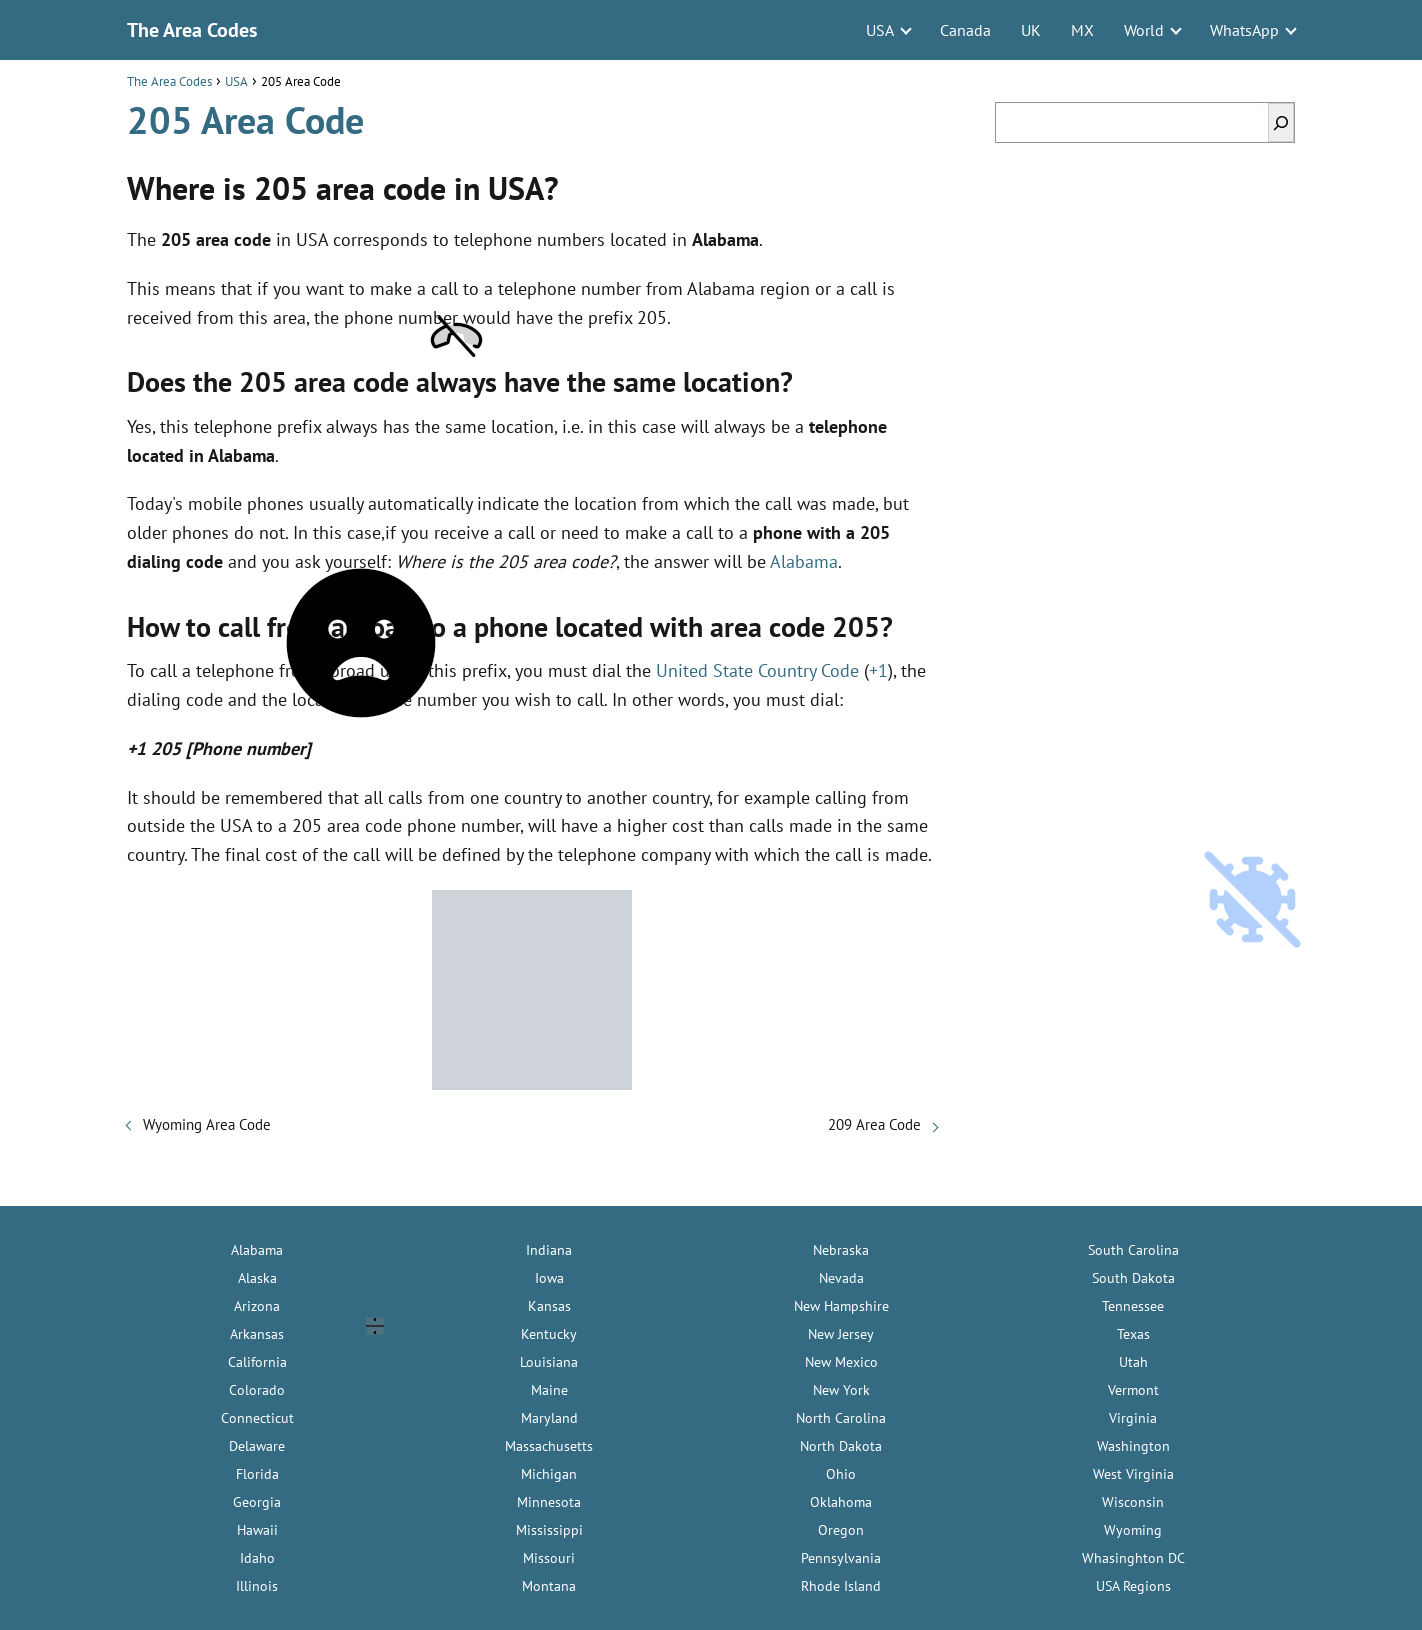 The image size is (1422, 1630). I want to click on end or decline a phone call, so click(456, 336).